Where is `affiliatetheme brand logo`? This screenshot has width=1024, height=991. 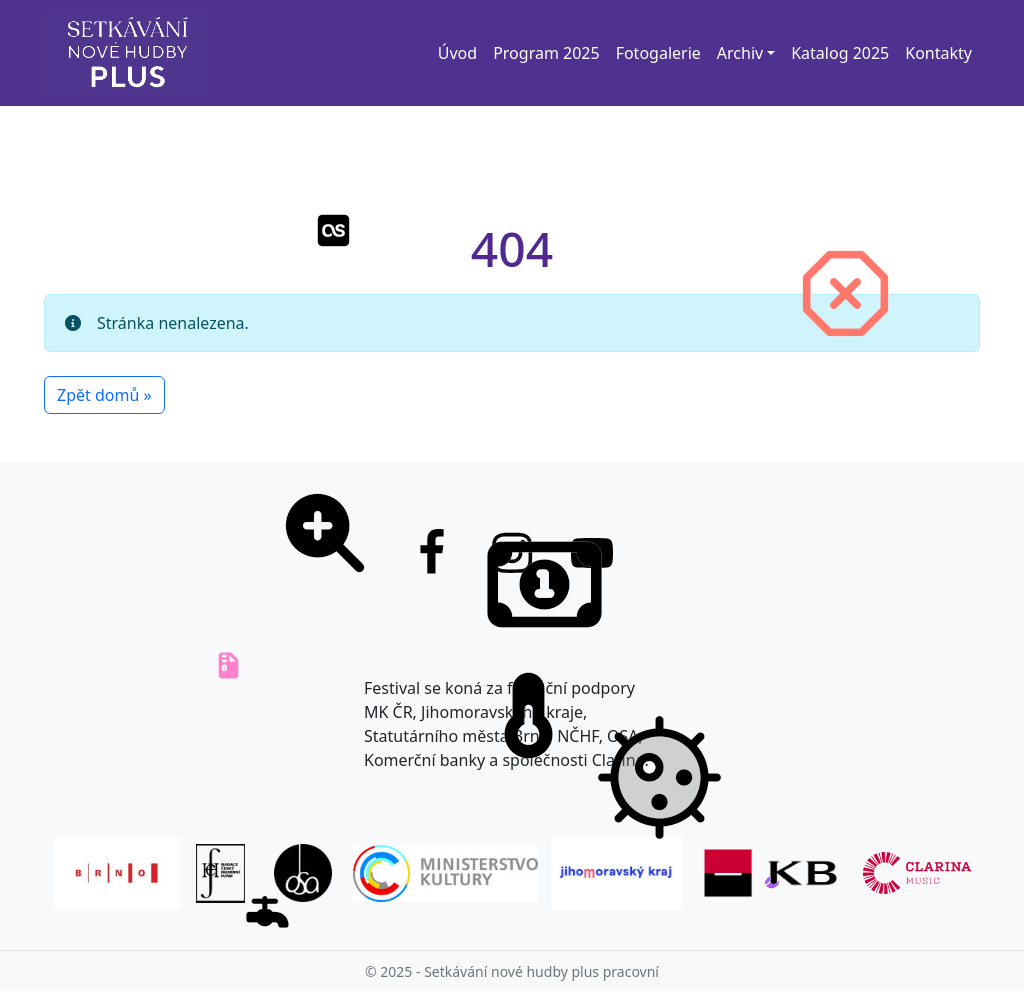 affiliatetheme brand logo is located at coordinates (772, 882).